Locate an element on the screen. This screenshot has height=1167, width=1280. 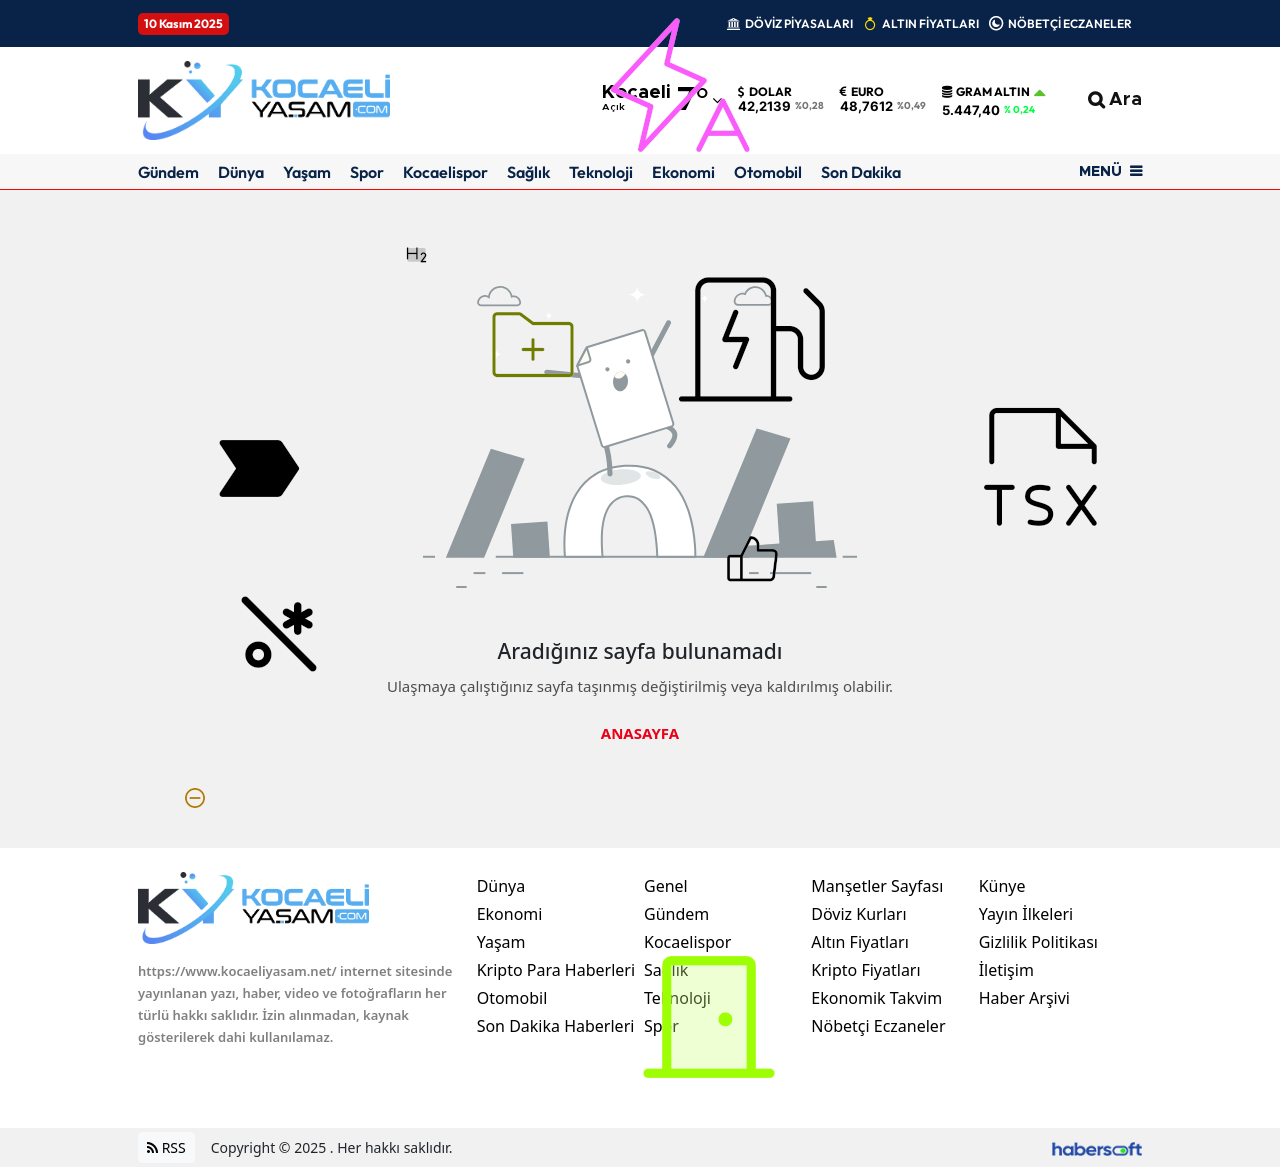
open a typescript react component file is located at coordinates (1043, 472).